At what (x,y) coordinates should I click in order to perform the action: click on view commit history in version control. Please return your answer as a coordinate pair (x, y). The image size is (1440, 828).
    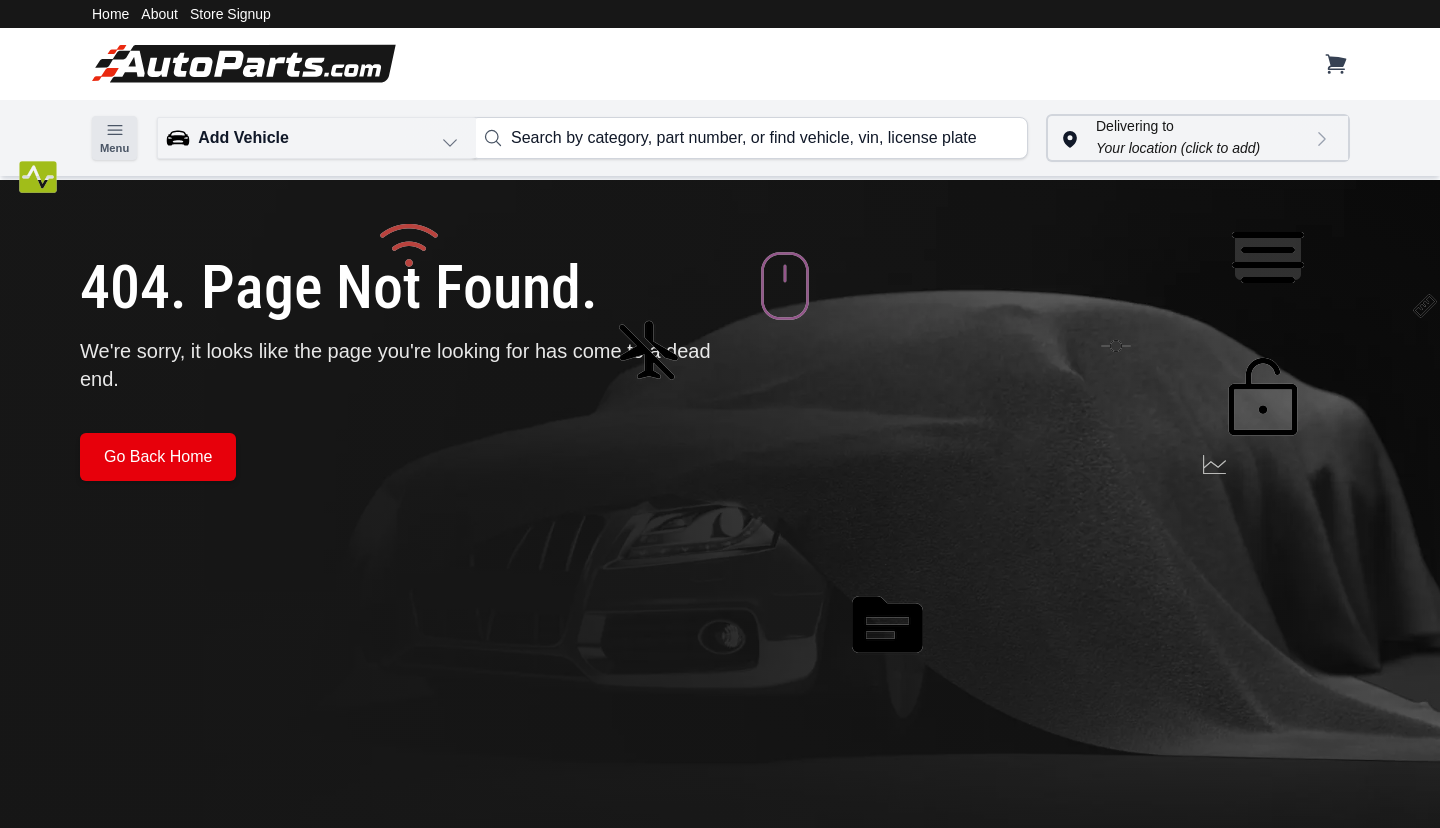
    Looking at the image, I should click on (1116, 346).